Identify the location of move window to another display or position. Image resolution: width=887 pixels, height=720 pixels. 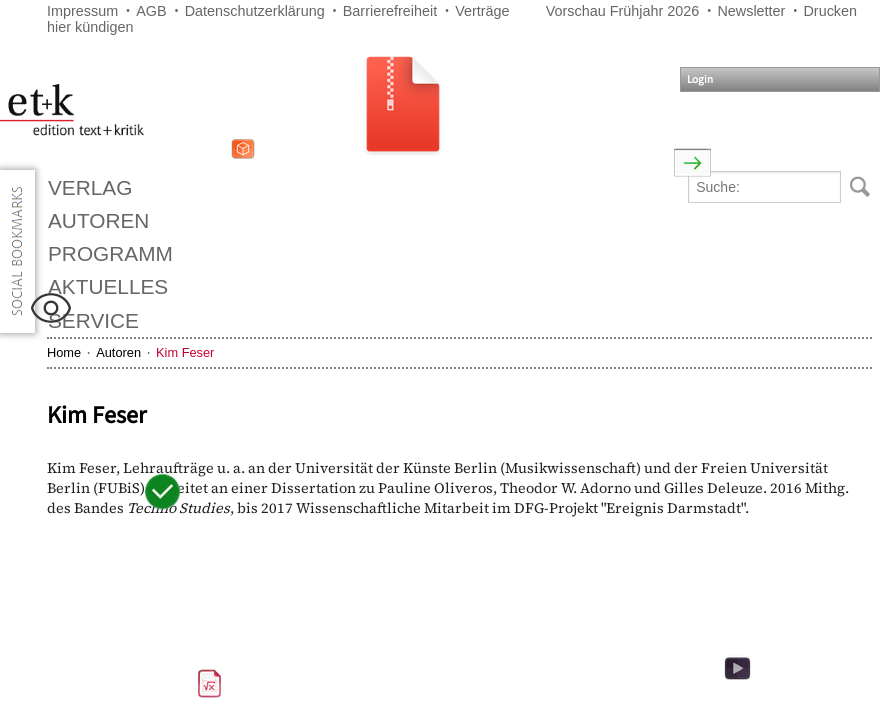
(692, 162).